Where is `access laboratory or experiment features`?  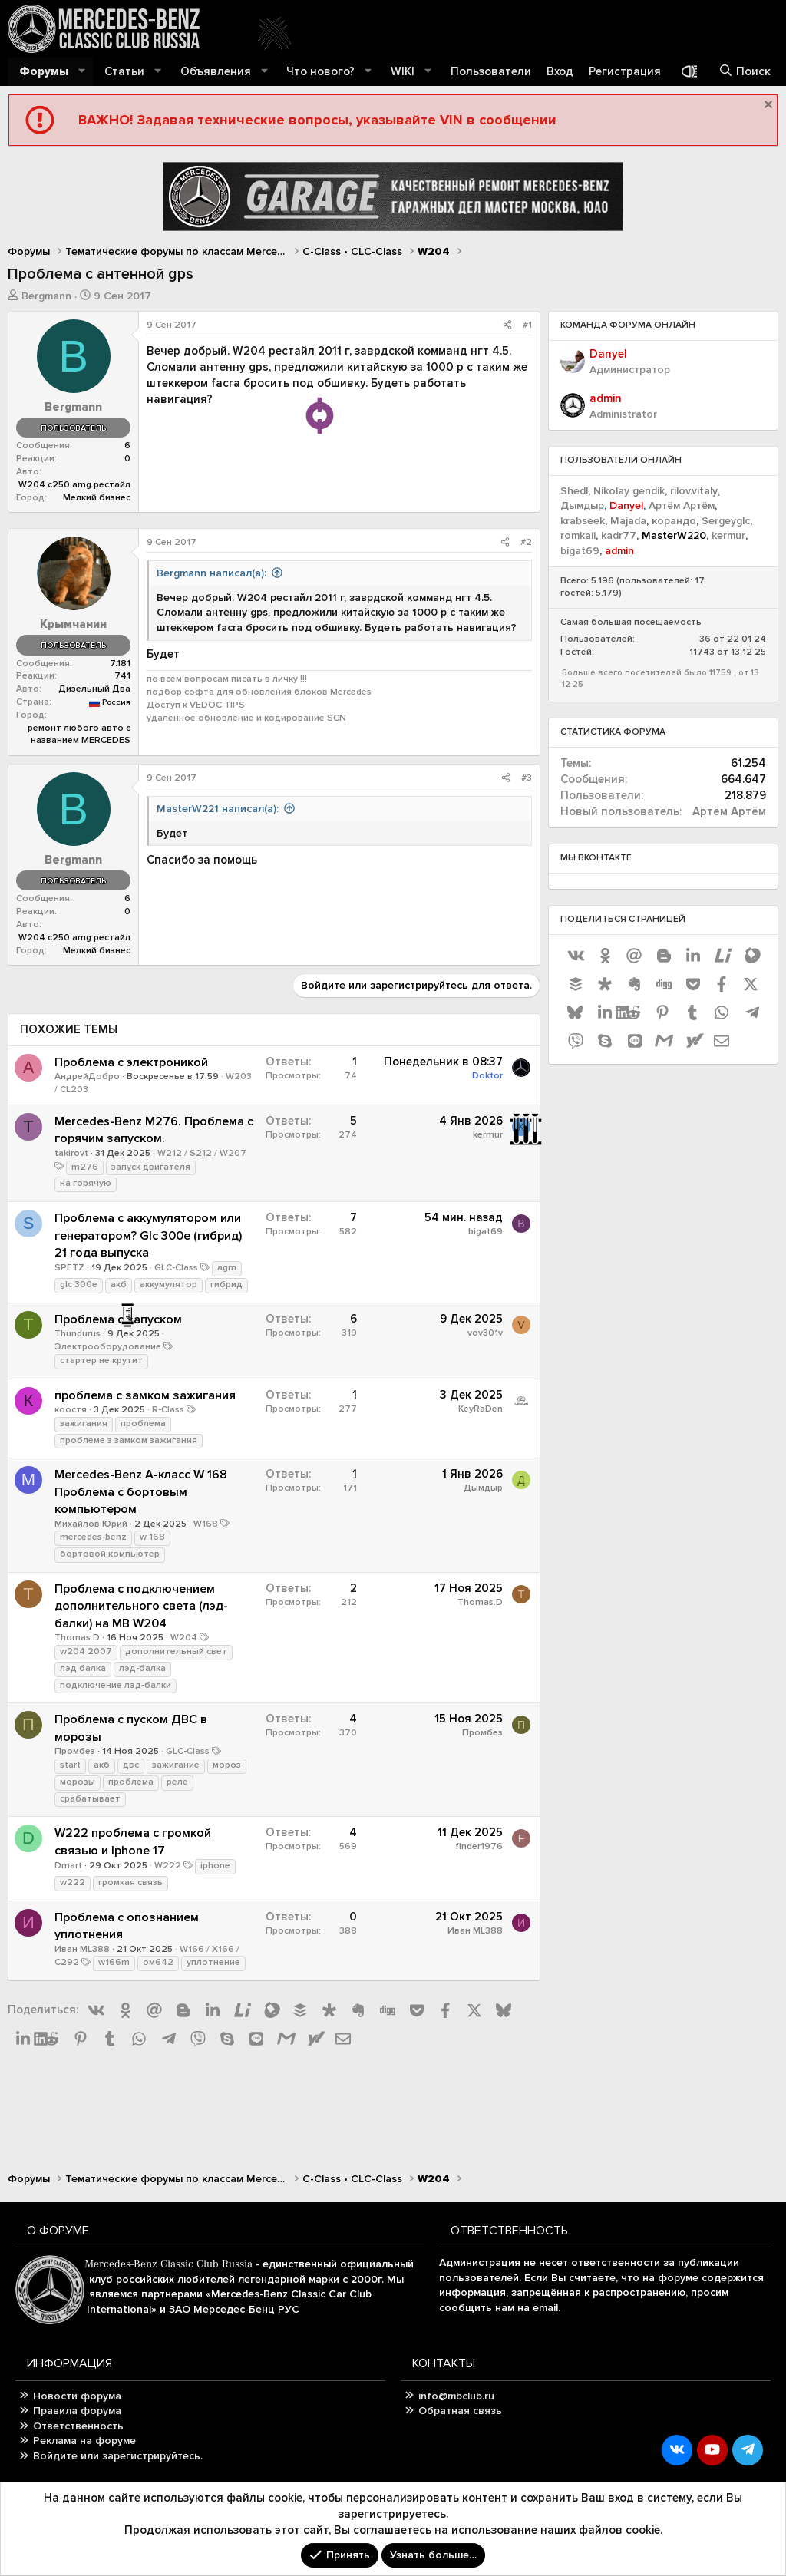
access laboratory or experiment features is located at coordinates (526, 1129).